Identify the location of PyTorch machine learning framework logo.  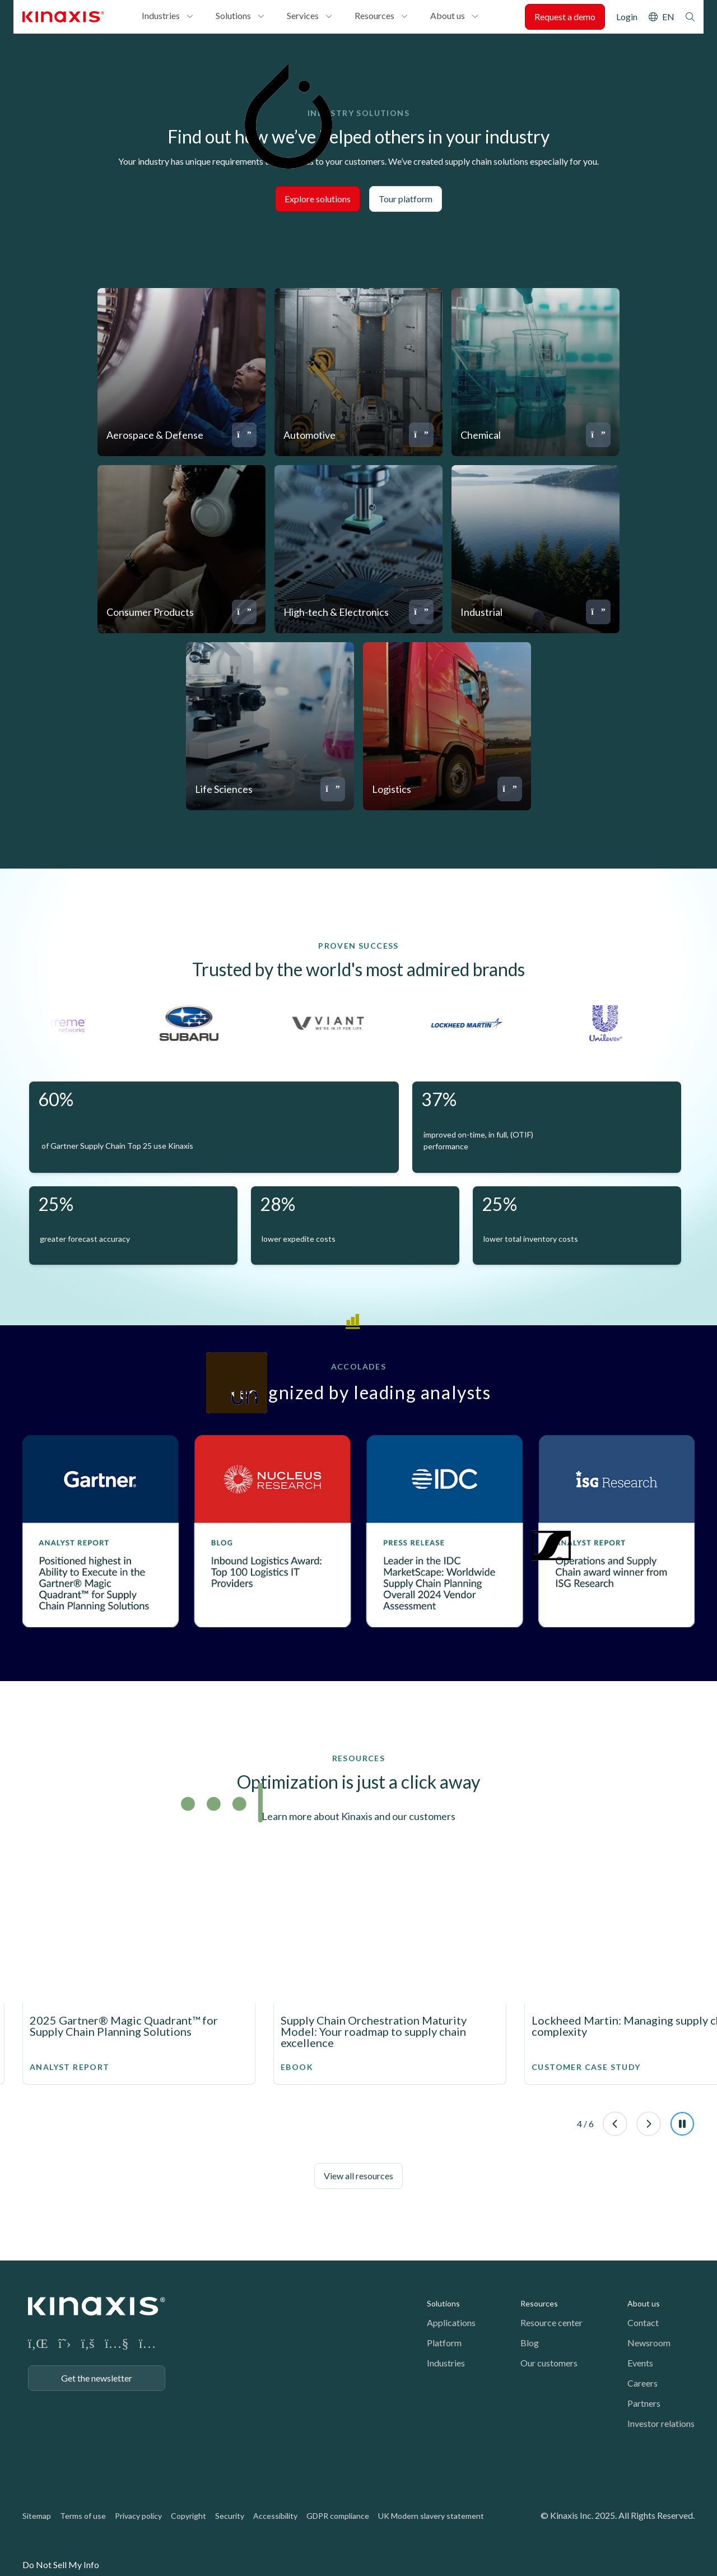
(288, 116).